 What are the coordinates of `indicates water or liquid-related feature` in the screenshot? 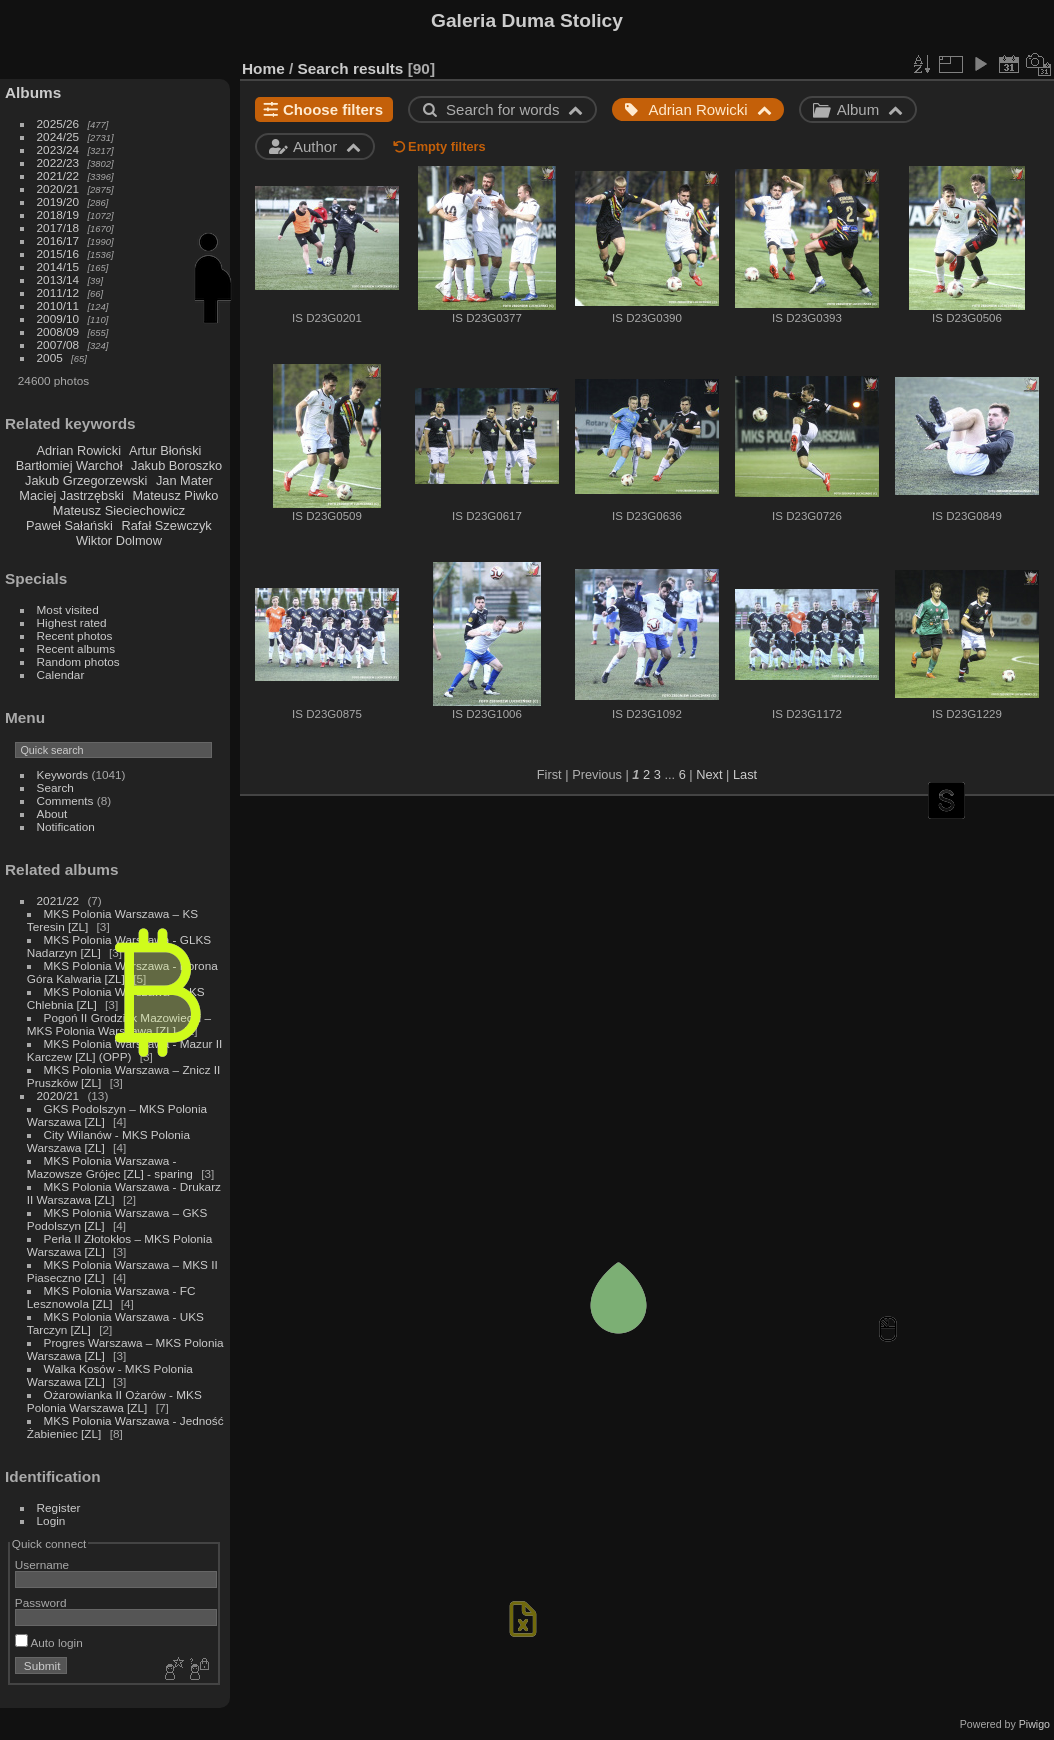 It's located at (618, 1300).